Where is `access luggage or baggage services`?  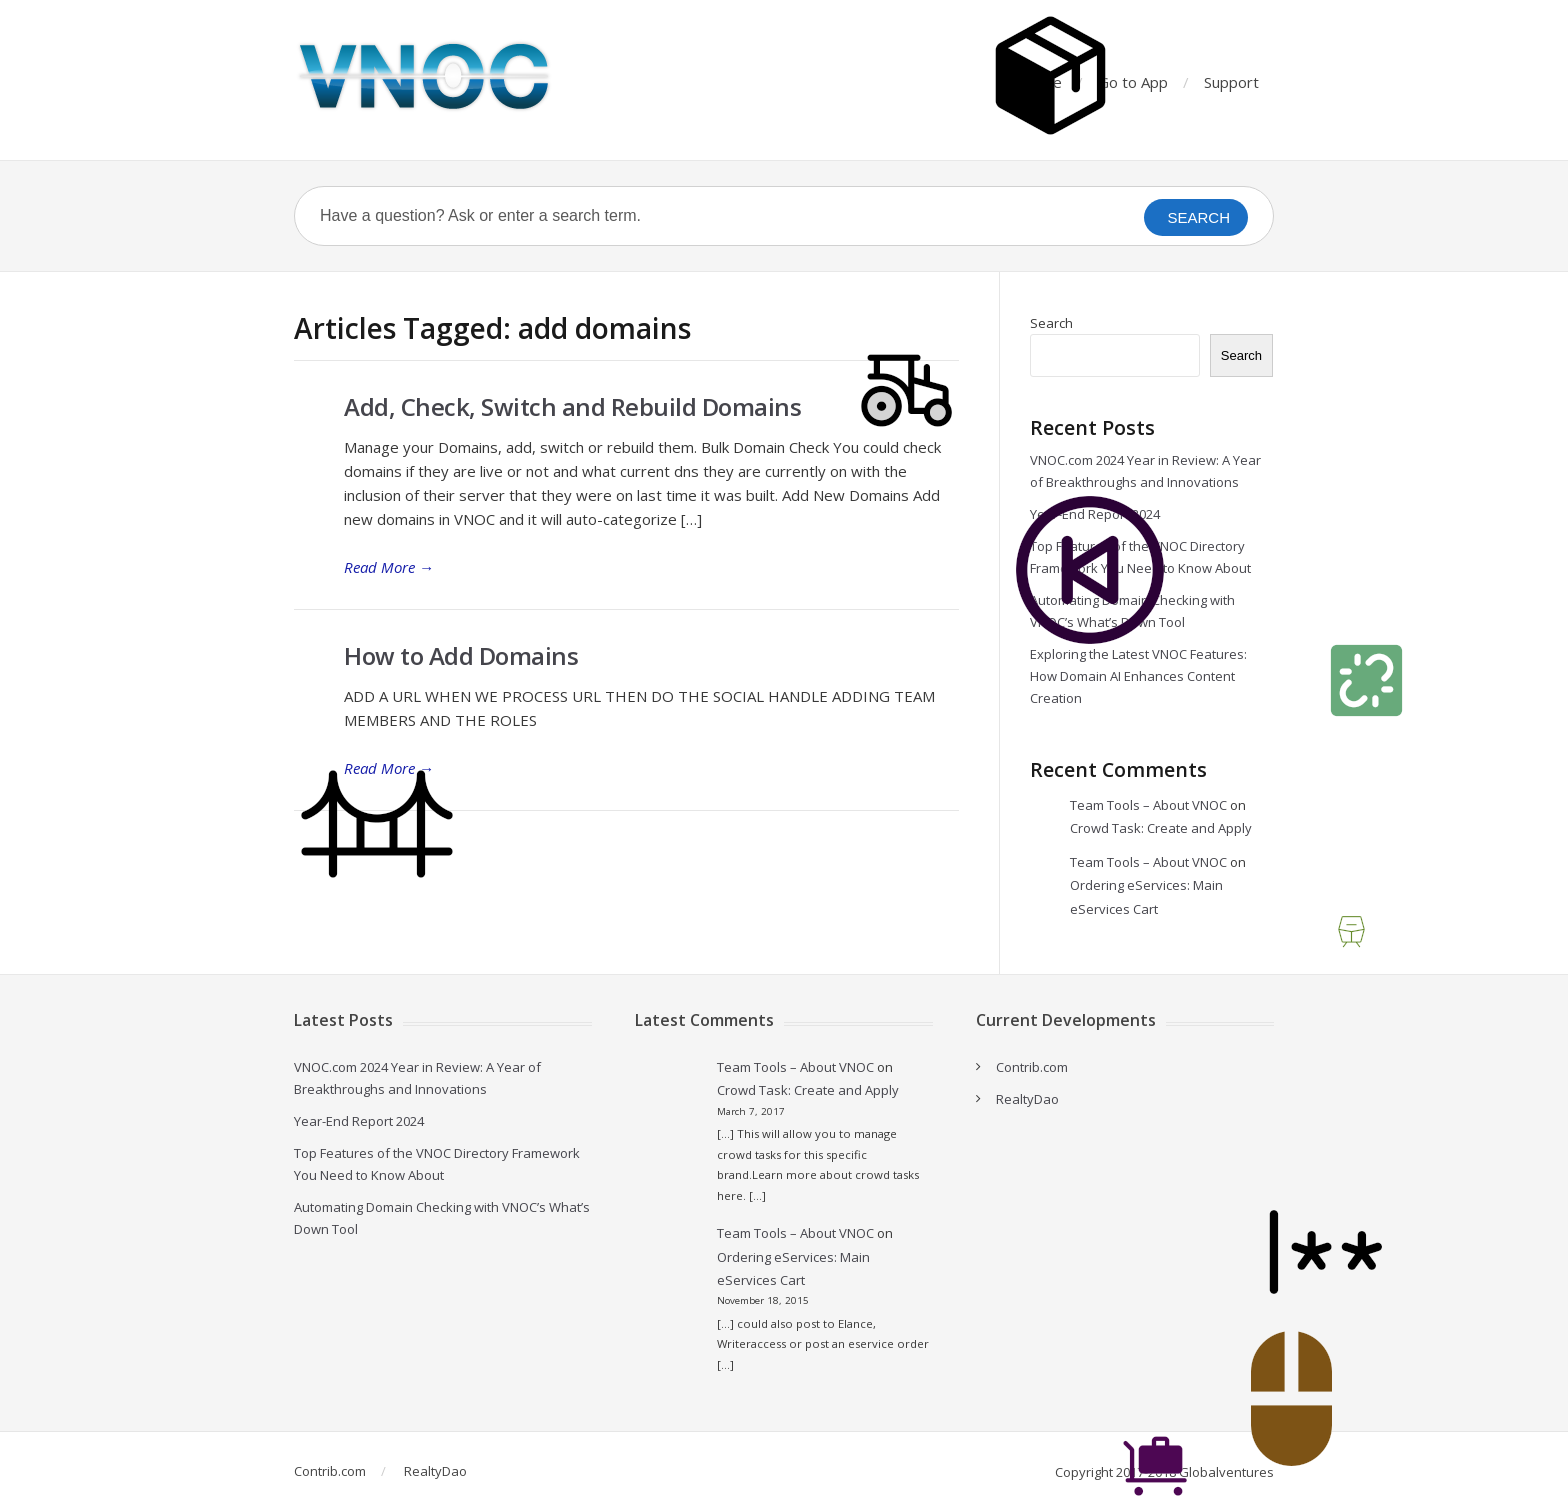
access luggage or baggage services is located at coordinates (1154, 1465).